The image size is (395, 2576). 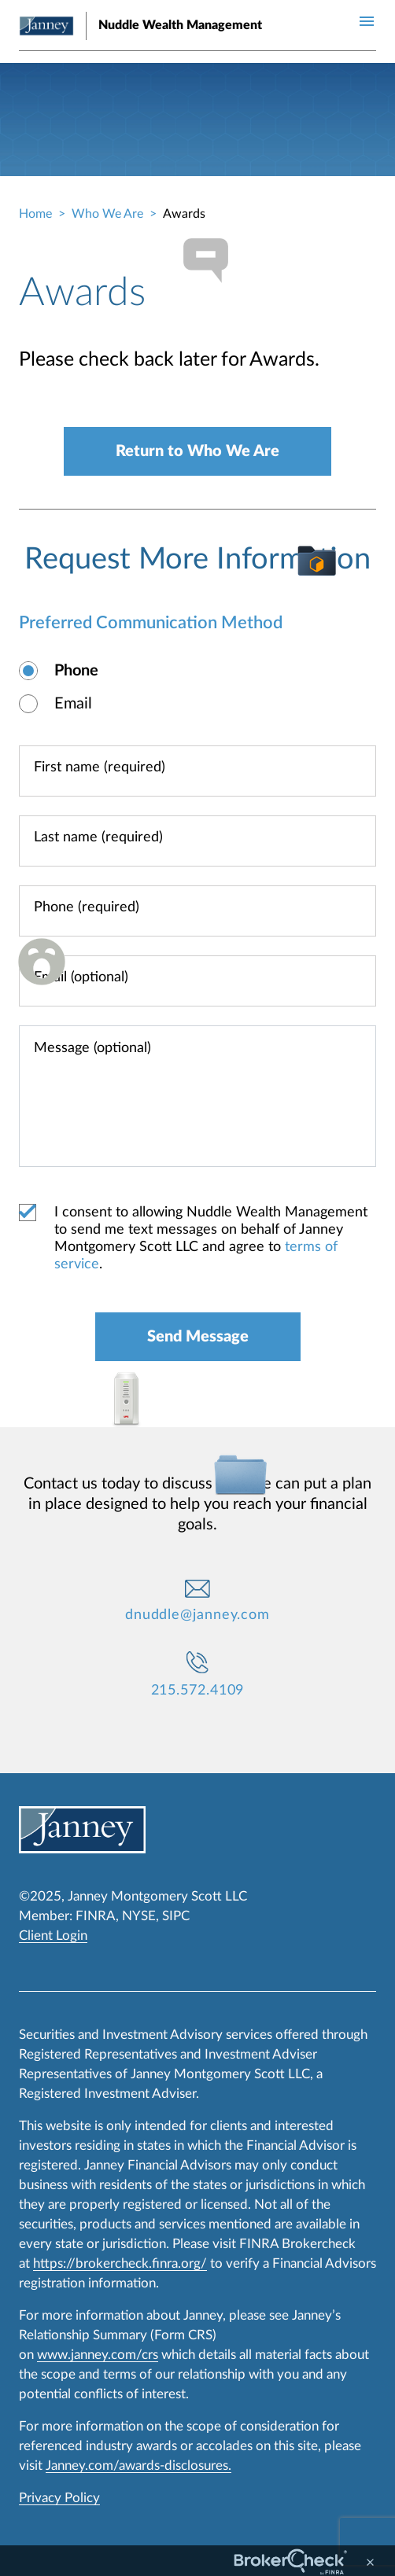 I want to click on access notes or text annotations in the organizer, so click(x=240, y=1476).